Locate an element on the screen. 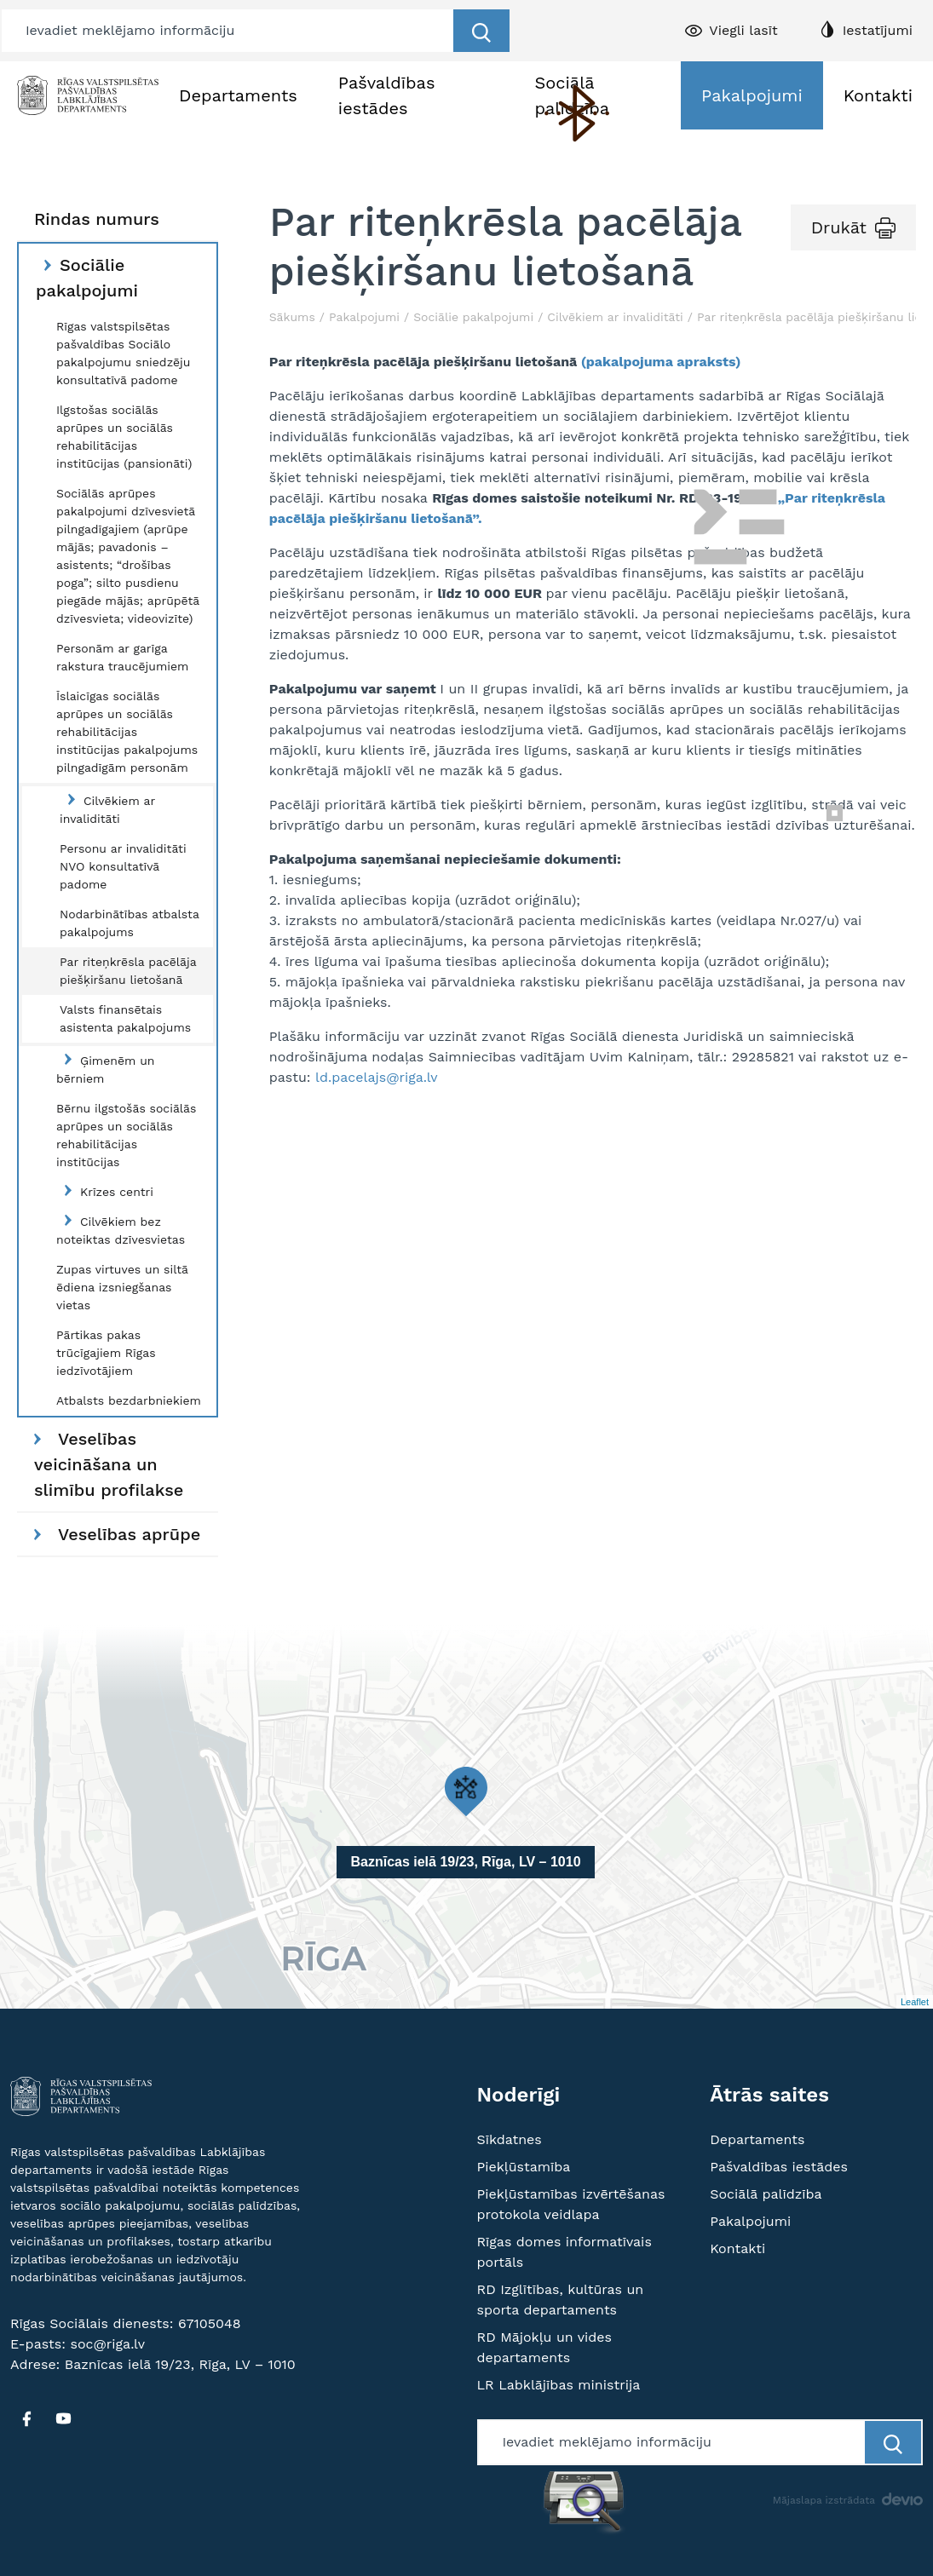 This screenshot has height=2576, width=933. restore window to previous size is located at coordinates (834, 813).